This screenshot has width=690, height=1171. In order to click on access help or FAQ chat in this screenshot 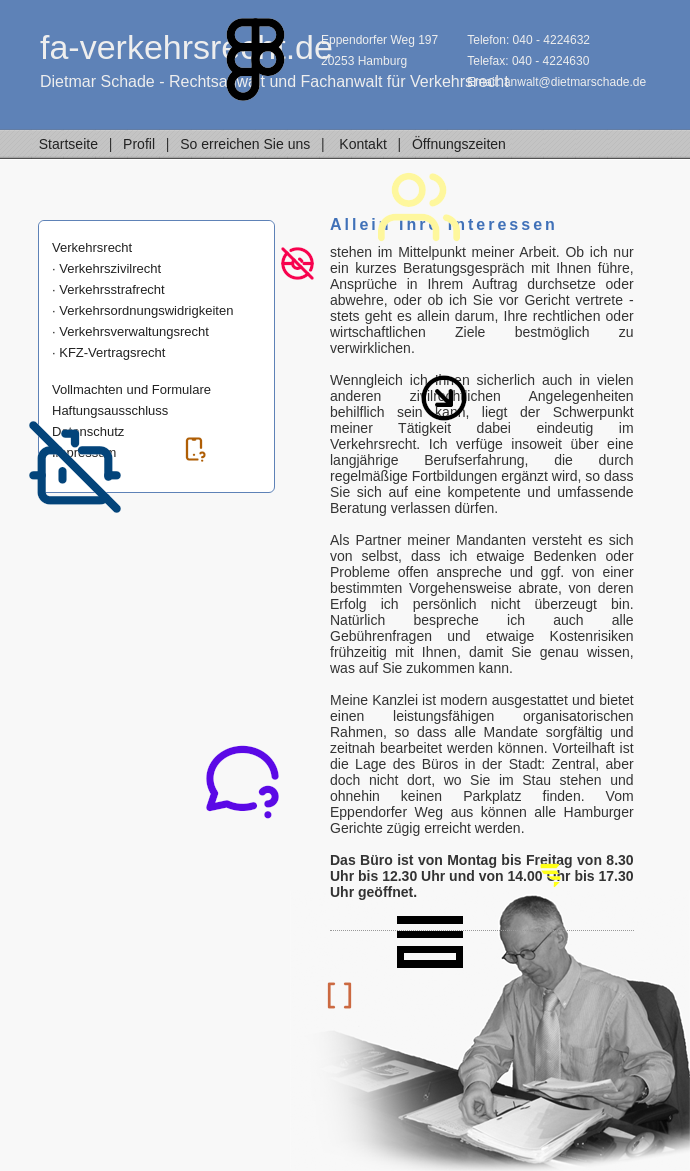, I will do `click(242, 778)`.